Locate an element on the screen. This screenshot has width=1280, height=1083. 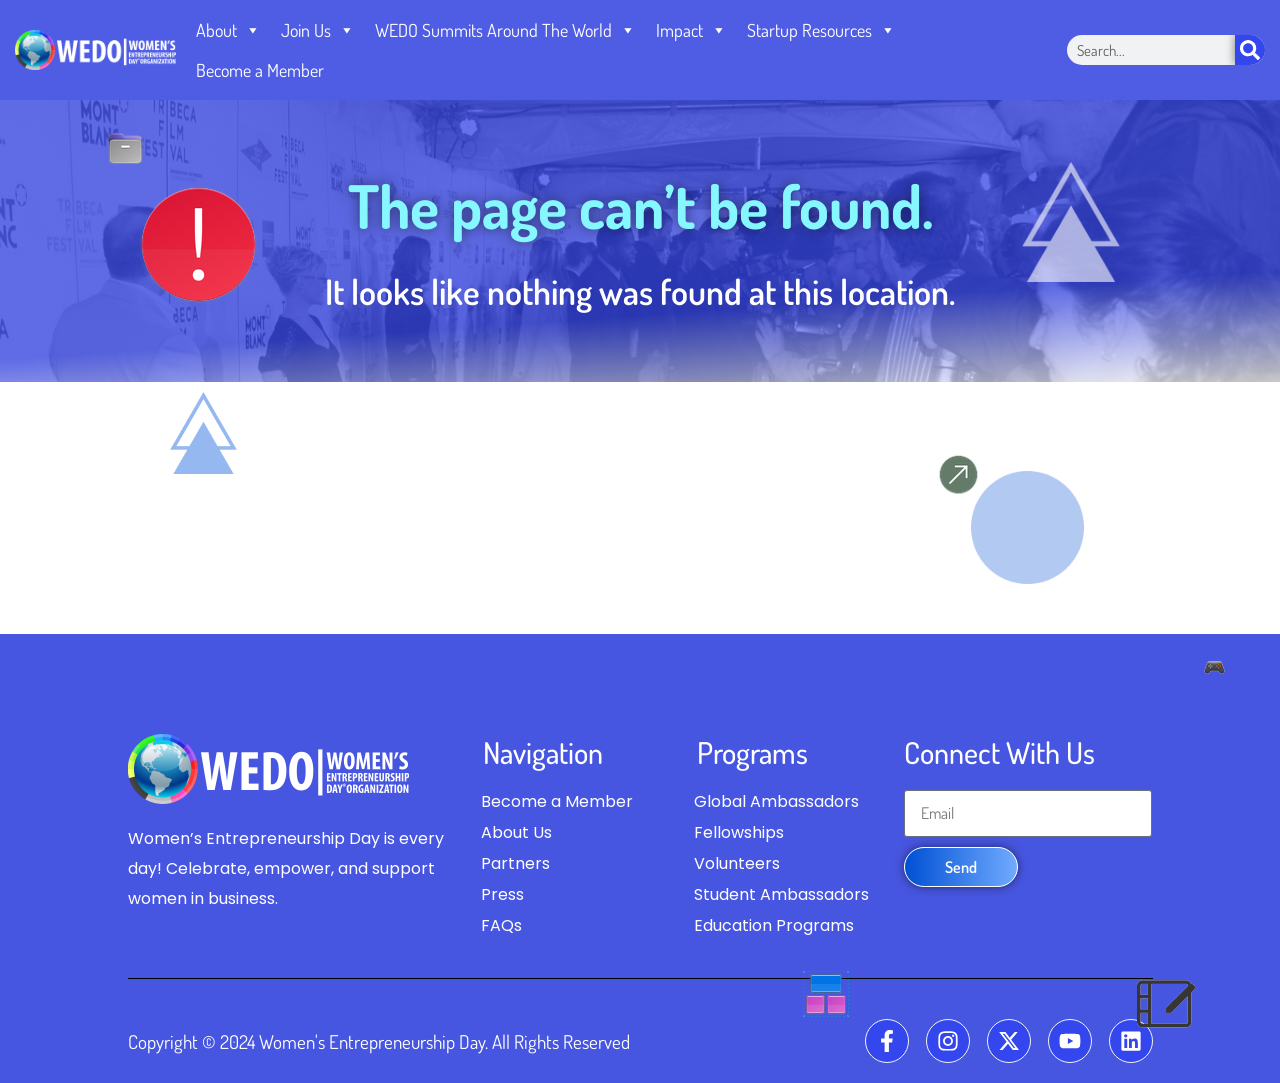
open the file manager application is located at coordinates (125, 148).